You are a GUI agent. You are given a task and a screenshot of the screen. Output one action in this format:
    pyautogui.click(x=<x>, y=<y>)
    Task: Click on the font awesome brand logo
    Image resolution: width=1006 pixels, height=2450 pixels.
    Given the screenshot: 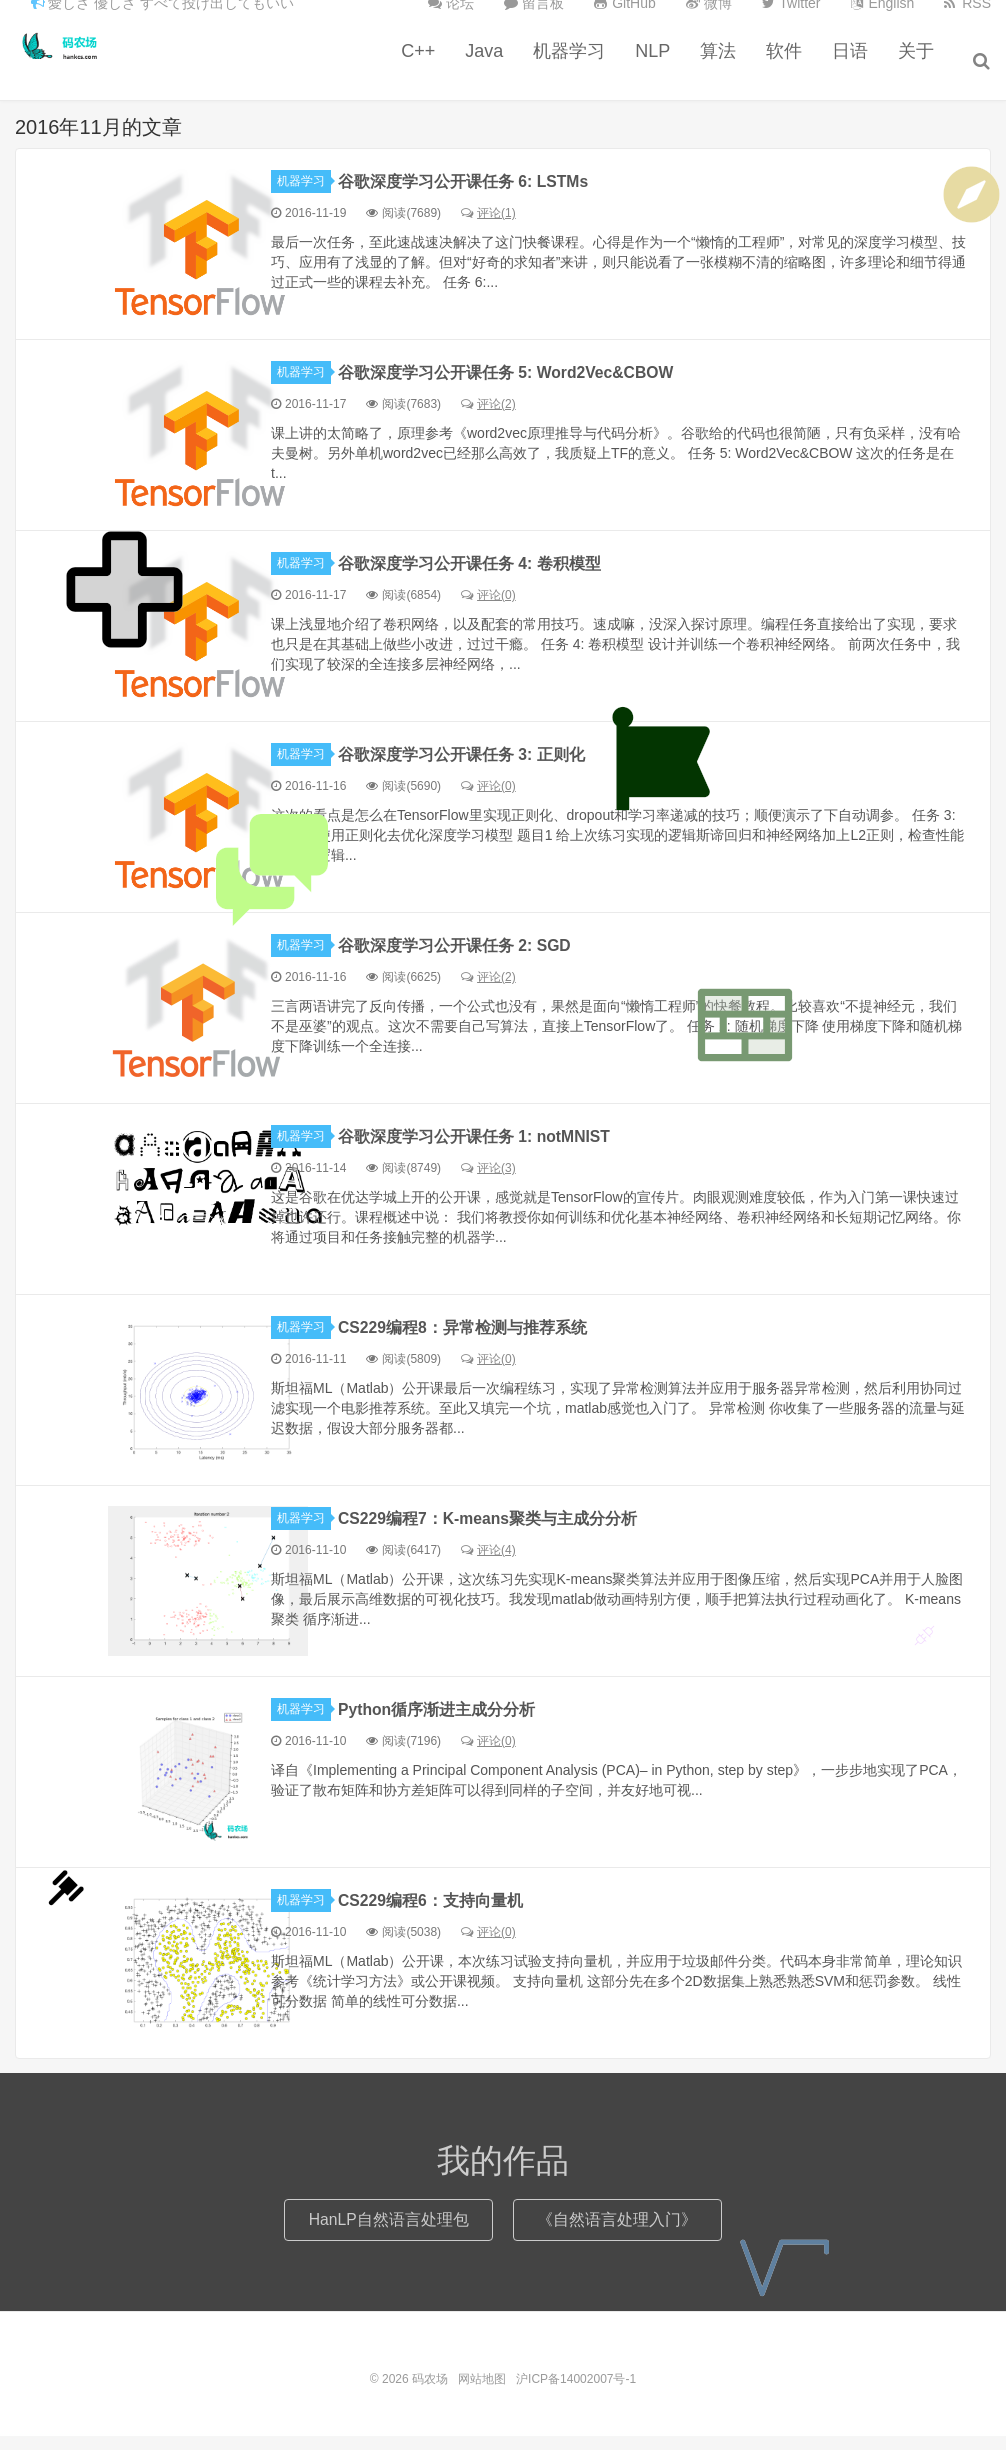 What is the action you would take?
    pyautogui.click(x=661, y=758)
    